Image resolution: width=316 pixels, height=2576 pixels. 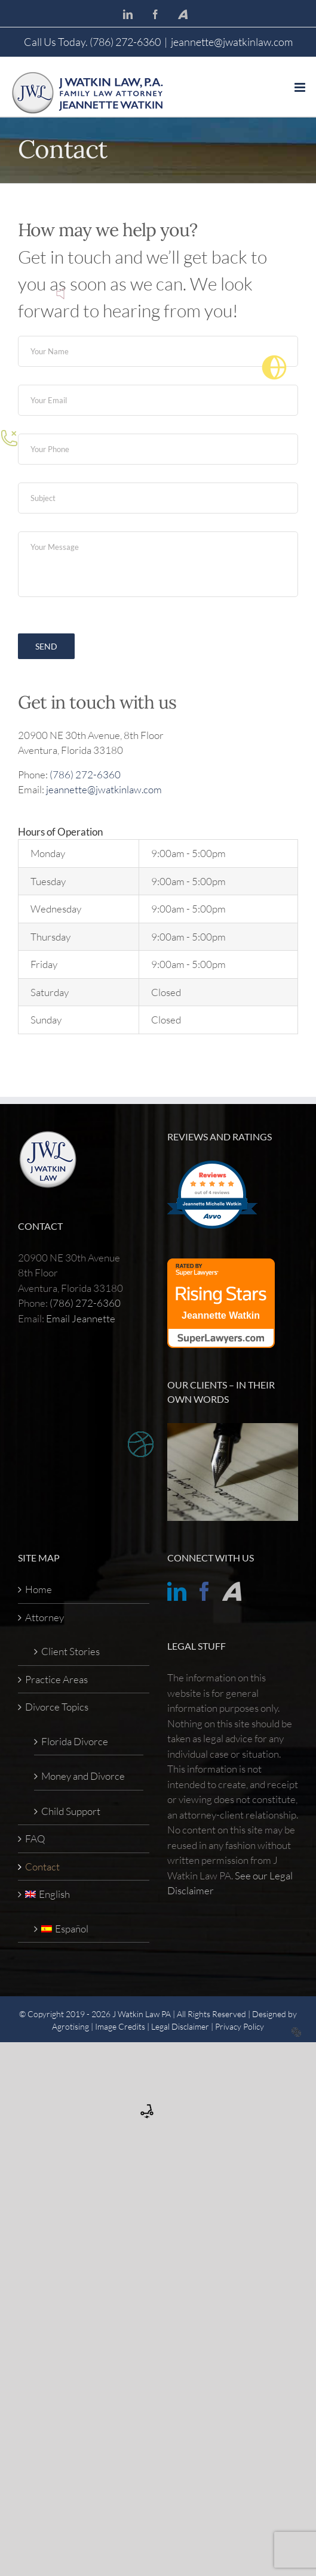 What do you see at coordinates (274, 367) in the screenshot?
I see `switch to global or worldwide view` at bounding box center [274, 367].